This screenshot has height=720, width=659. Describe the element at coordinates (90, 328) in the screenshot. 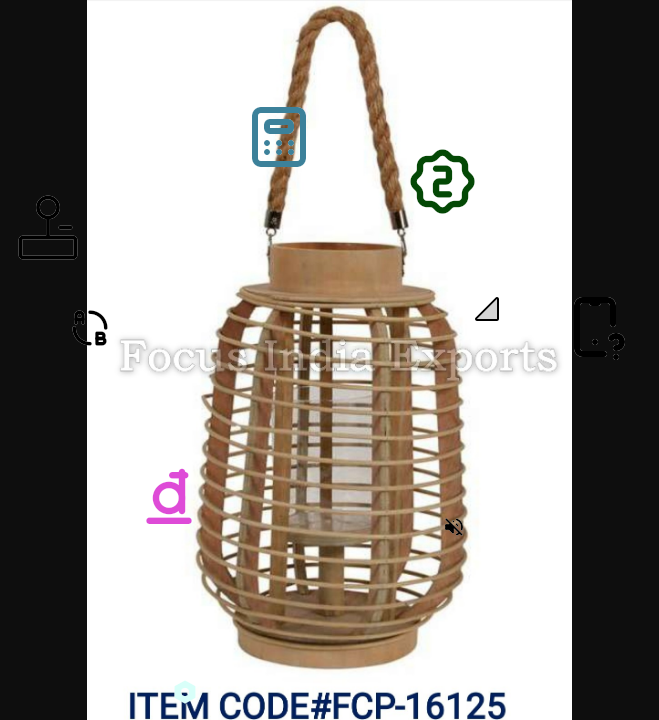

I see `switch between option A and option B` at that location.